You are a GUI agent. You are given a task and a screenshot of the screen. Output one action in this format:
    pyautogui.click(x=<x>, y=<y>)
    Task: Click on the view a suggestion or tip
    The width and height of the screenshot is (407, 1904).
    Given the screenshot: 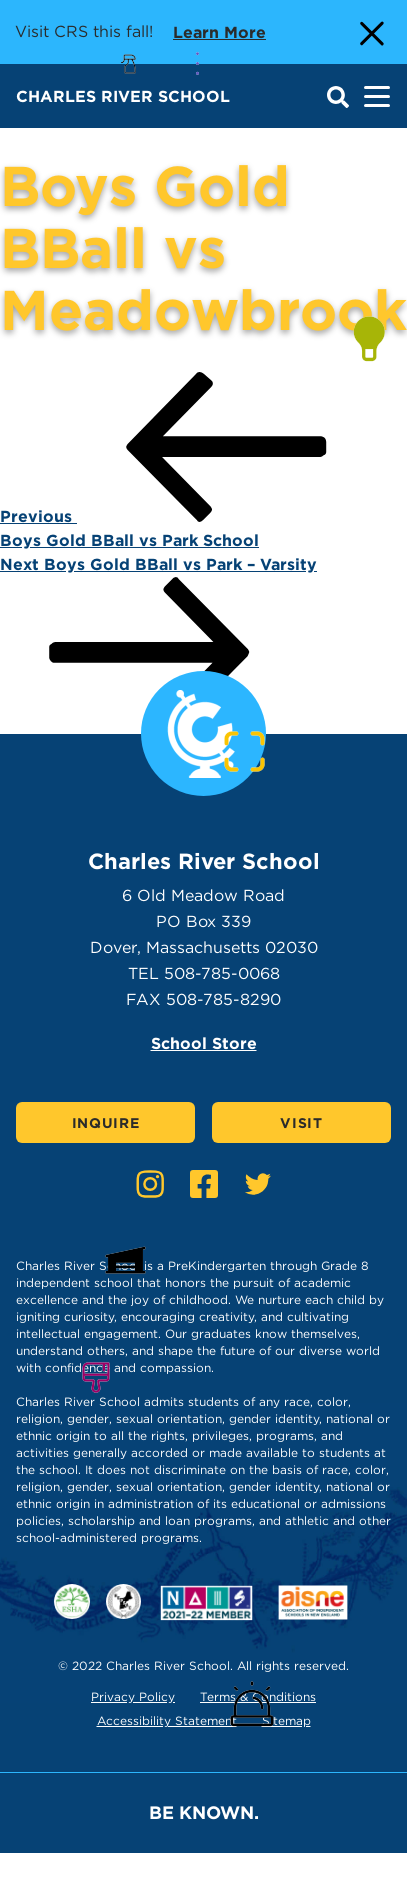 What is the action you would take?
    pyautogui.click(x=367, y=340)
    